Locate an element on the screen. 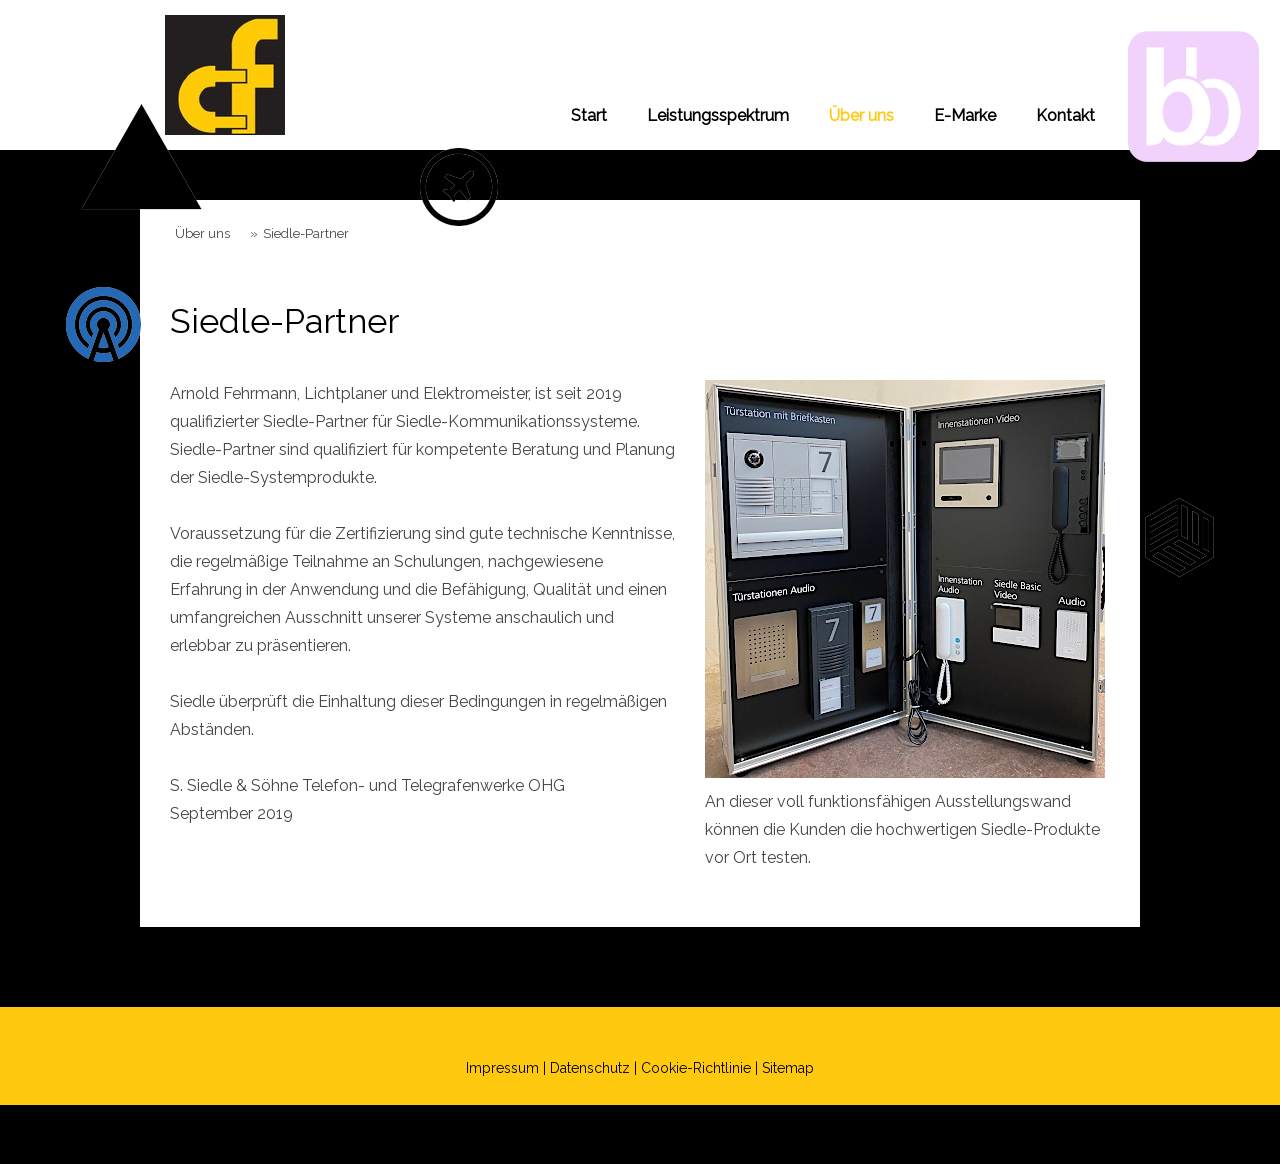  open badges platform logo is located at coordinates (1179, 537).